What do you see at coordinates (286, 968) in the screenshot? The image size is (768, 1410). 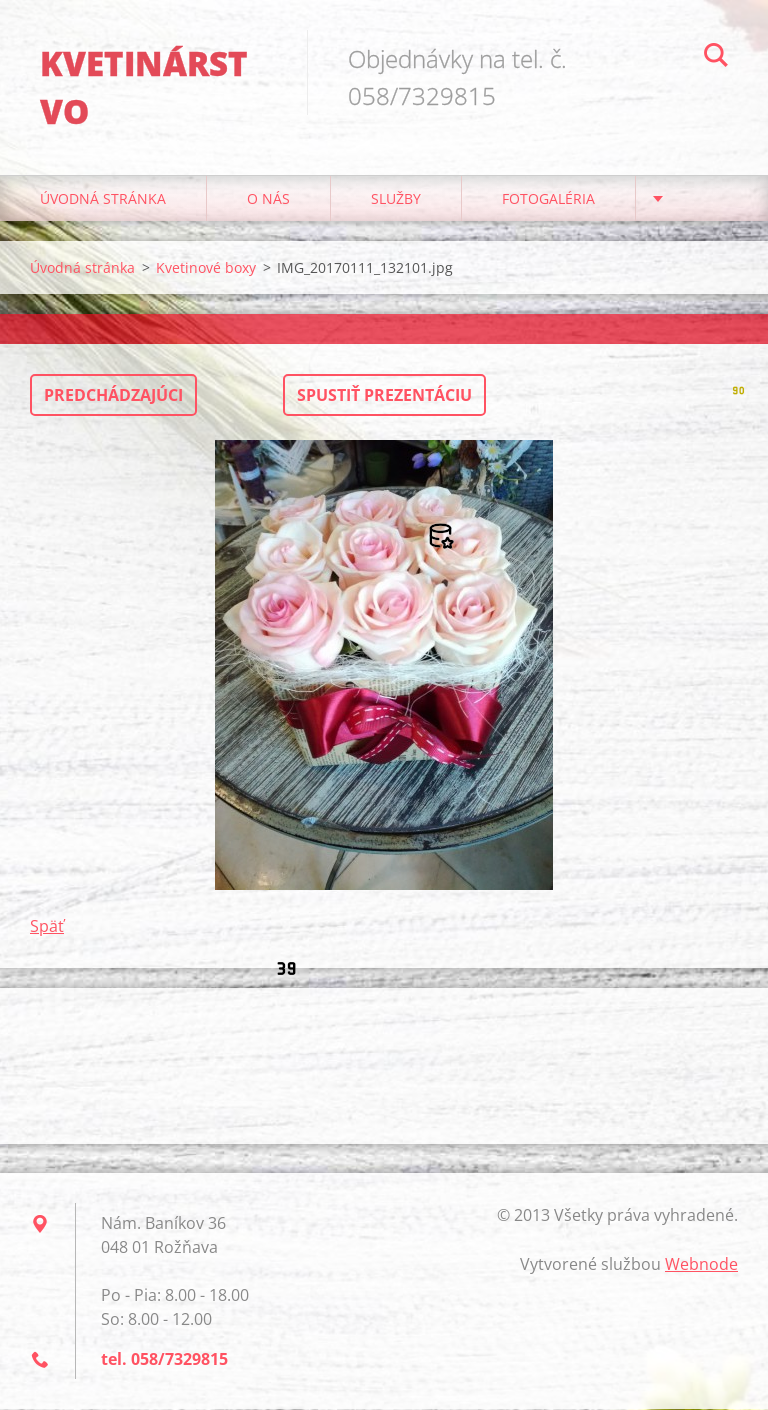 I see `displays the number 39 as a count or quantity indicator` at bounding box center [286, 968].